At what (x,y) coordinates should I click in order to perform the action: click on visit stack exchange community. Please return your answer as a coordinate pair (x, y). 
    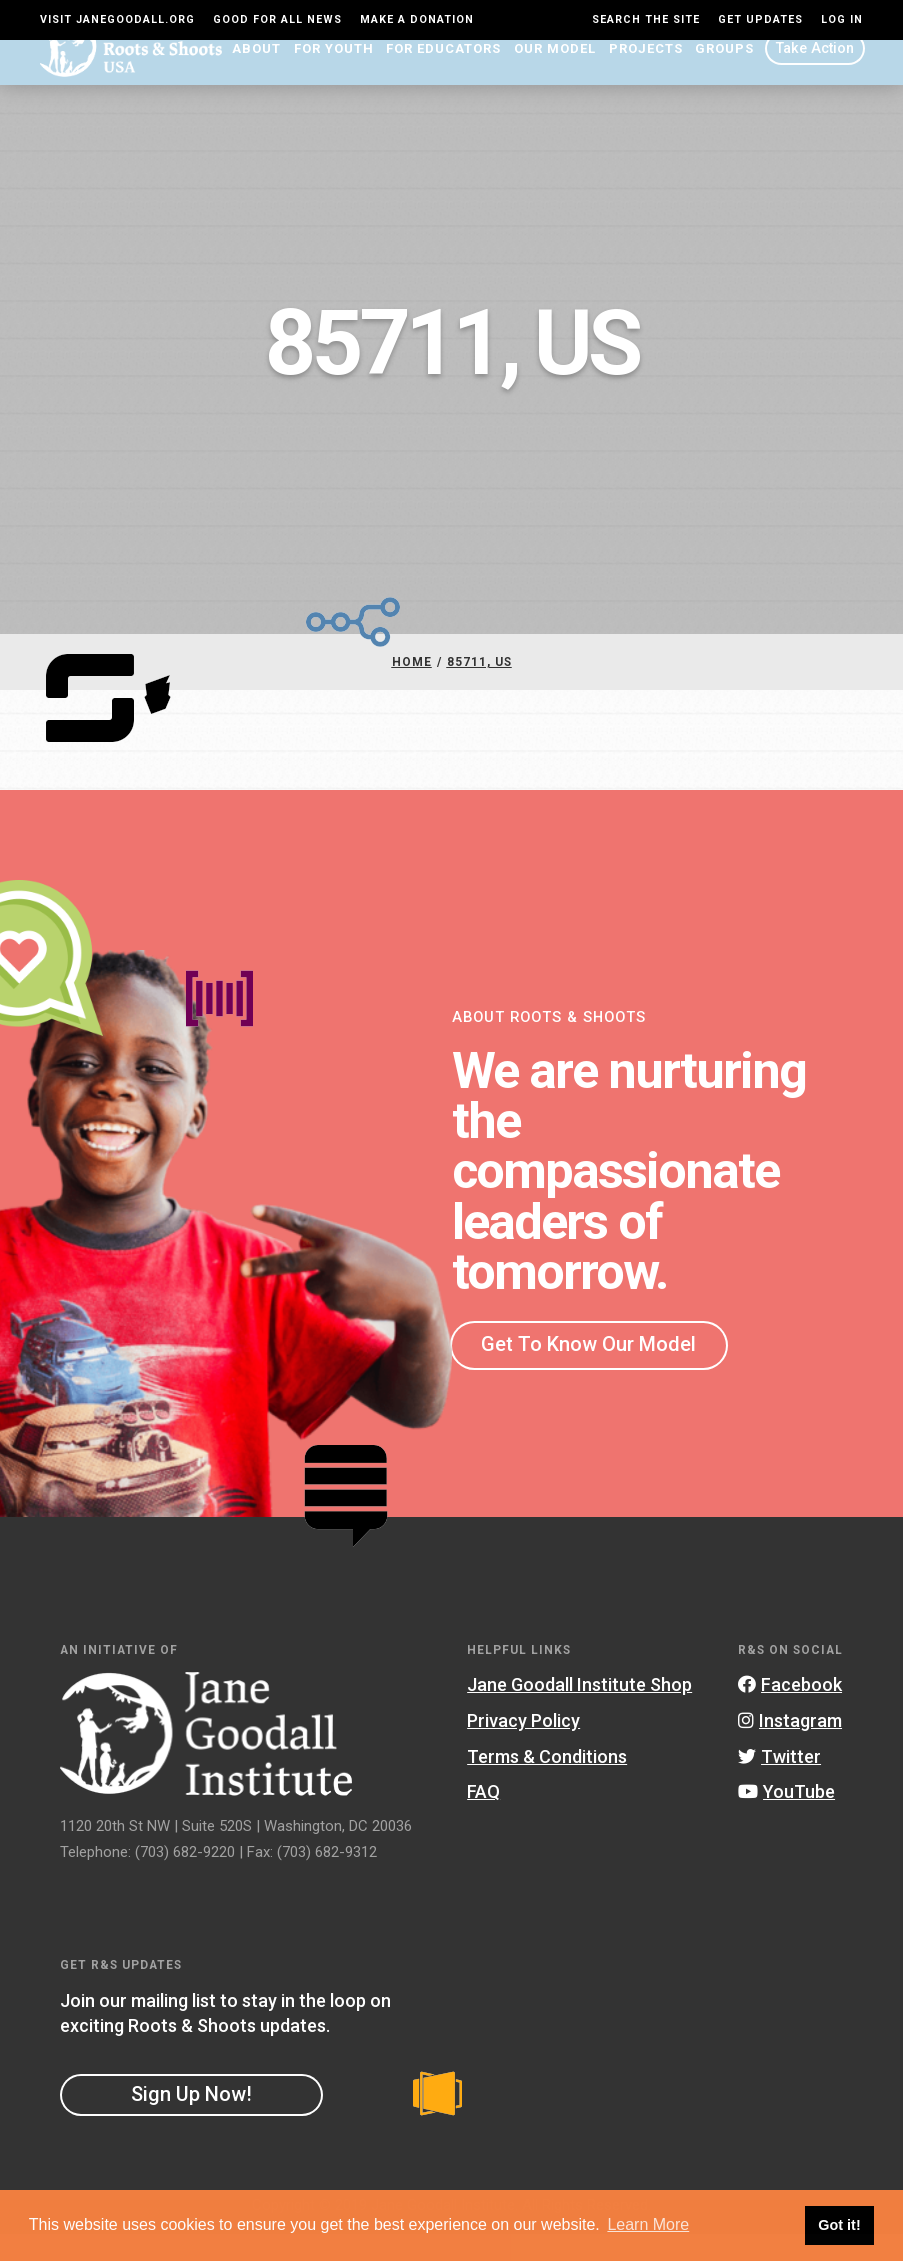
    Looking at the image, I should click on (346, 1496).